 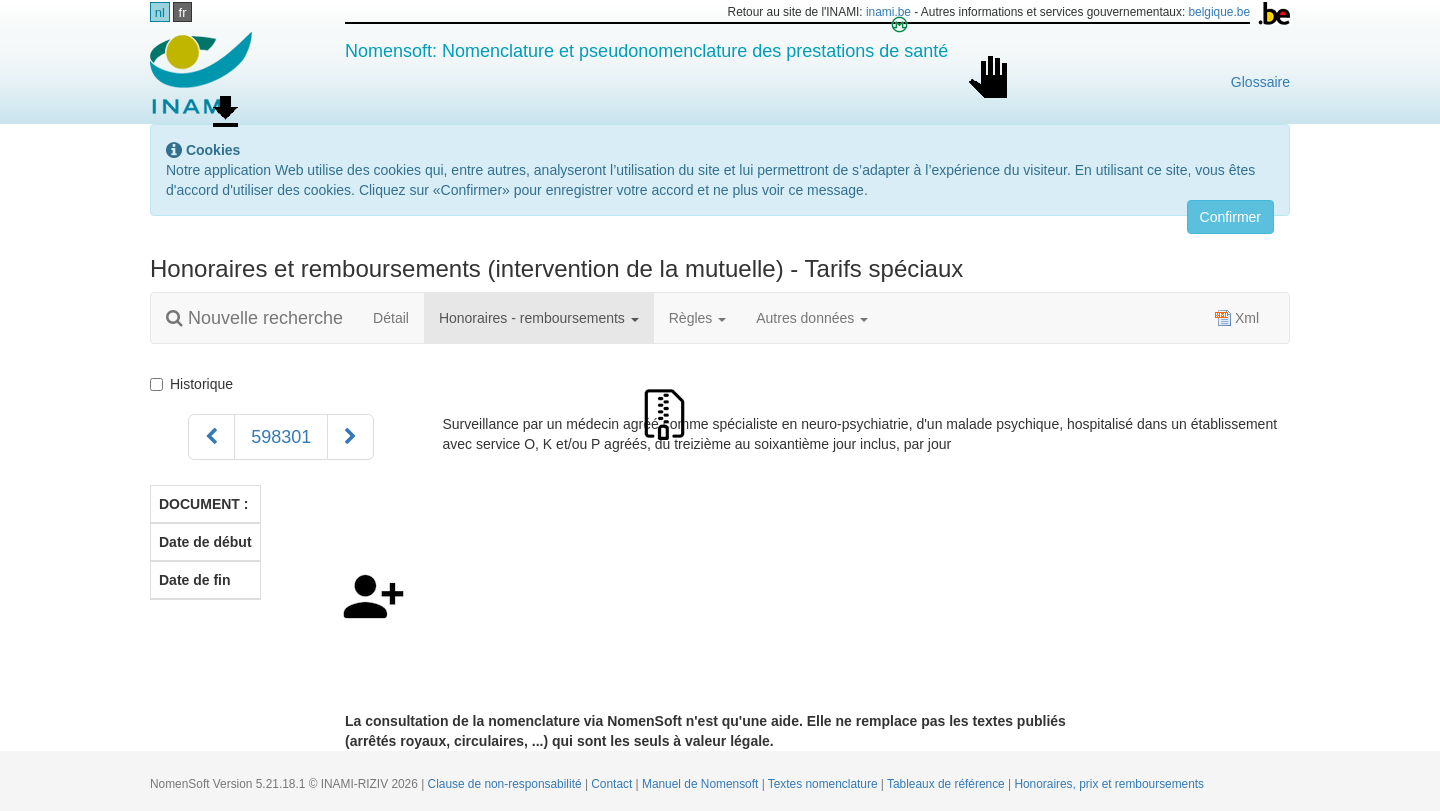 What do you see at coordinates (899, 24) in the screenshot?
I see `view monero cryptocurrency balance` at bounding box center [899, 24].